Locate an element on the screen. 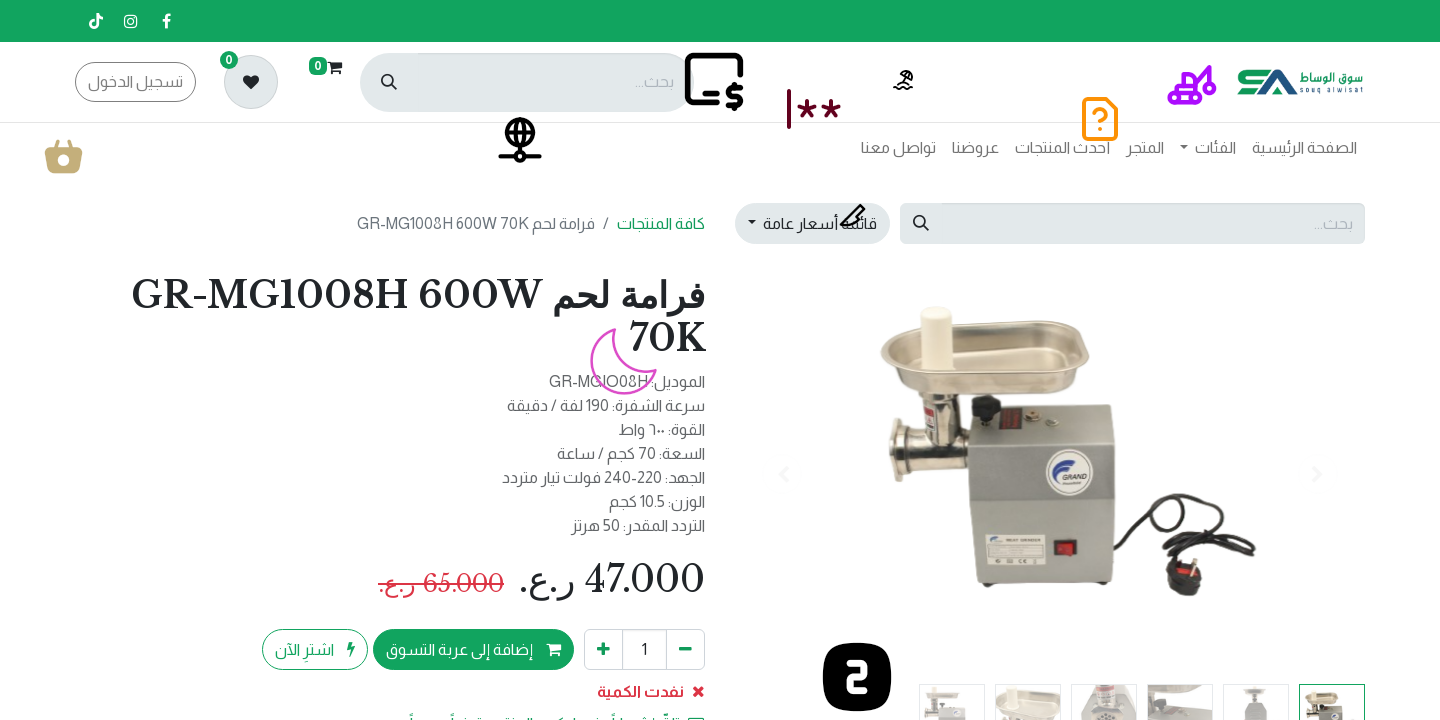  unknown or unrecognized file type is located at coordinates (1100, 119).